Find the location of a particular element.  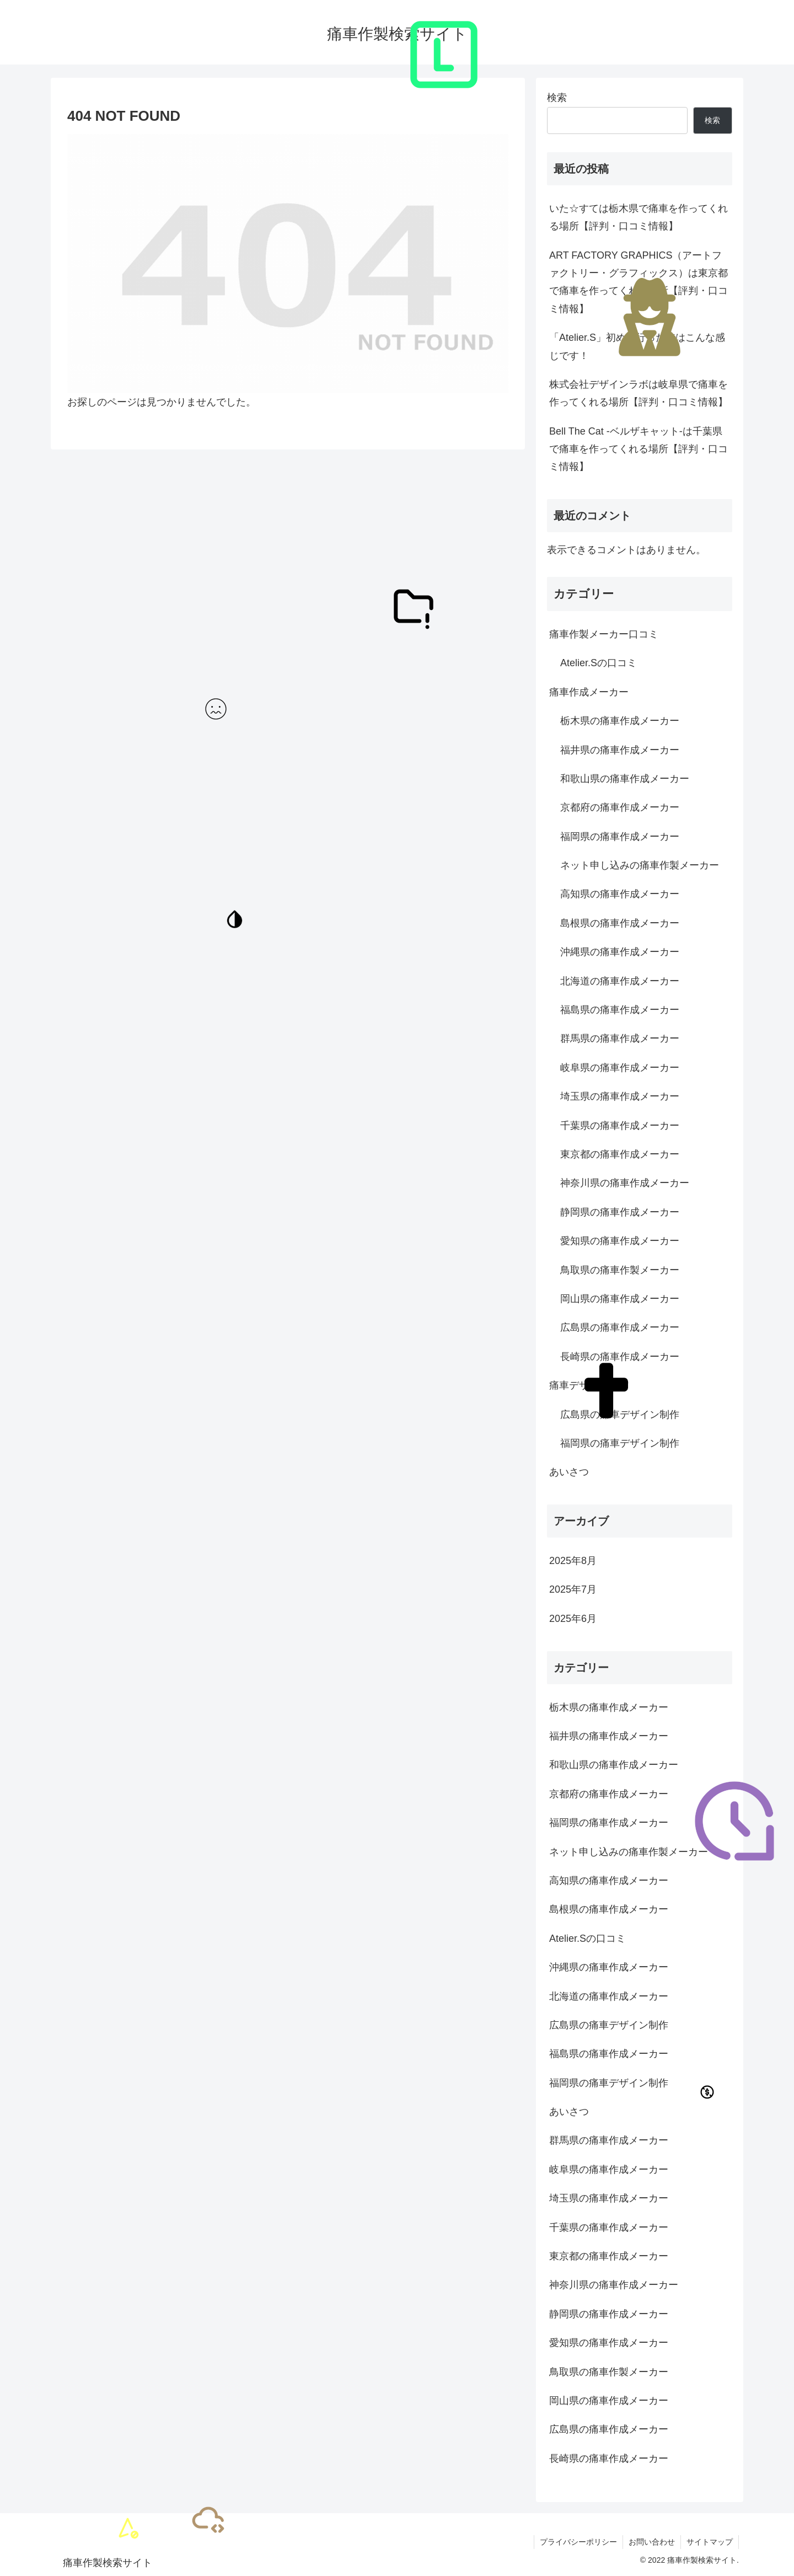

indicates free or no-cost content is located at coordinates (707, 2092).